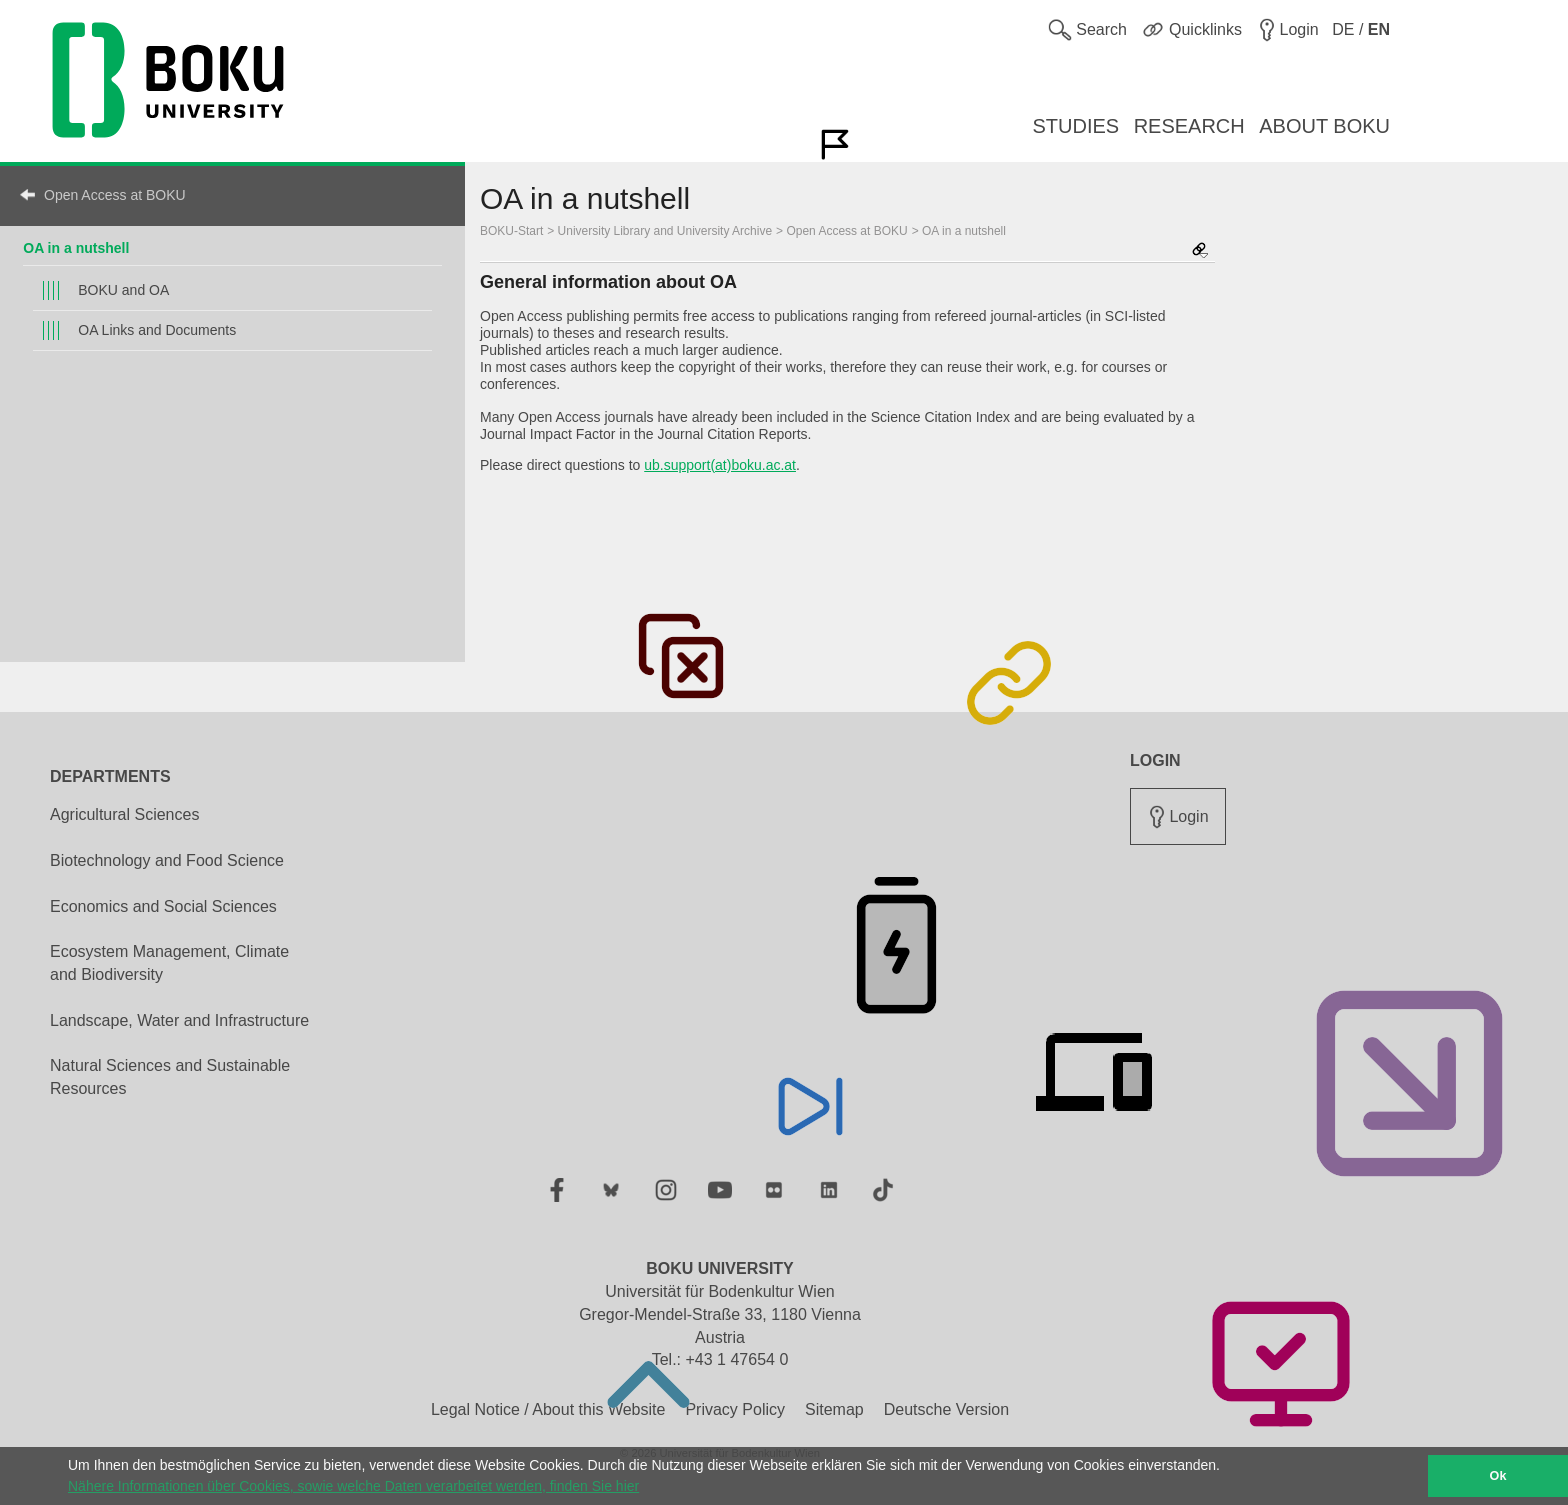 Image resolution: width=1568 pixels, height=1505 pixels. Describe the element at coordinates (835, 143) in the screenshot. I see `flag an item for review or attention` at that location.